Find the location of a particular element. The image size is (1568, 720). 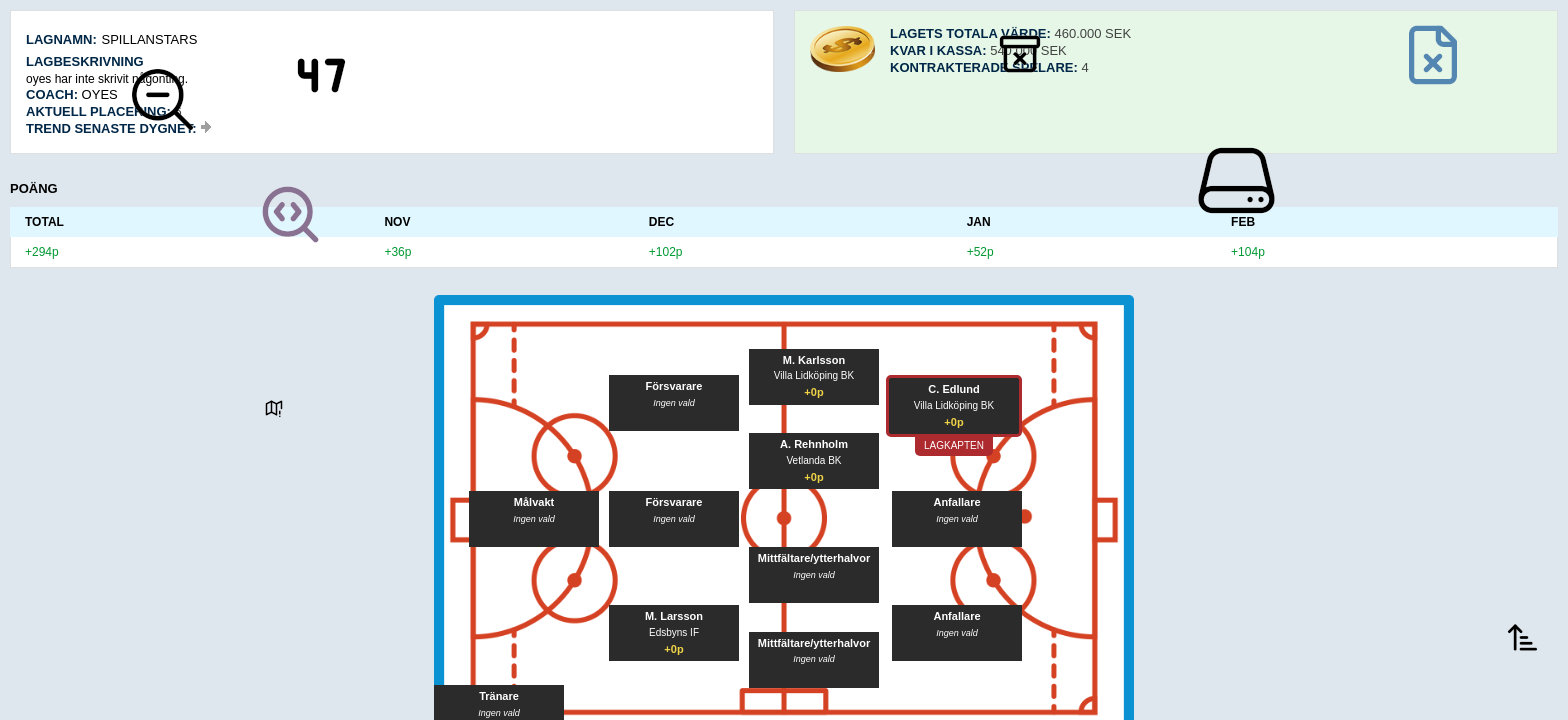

access server settings or management is located at coordinates (1236, 180).